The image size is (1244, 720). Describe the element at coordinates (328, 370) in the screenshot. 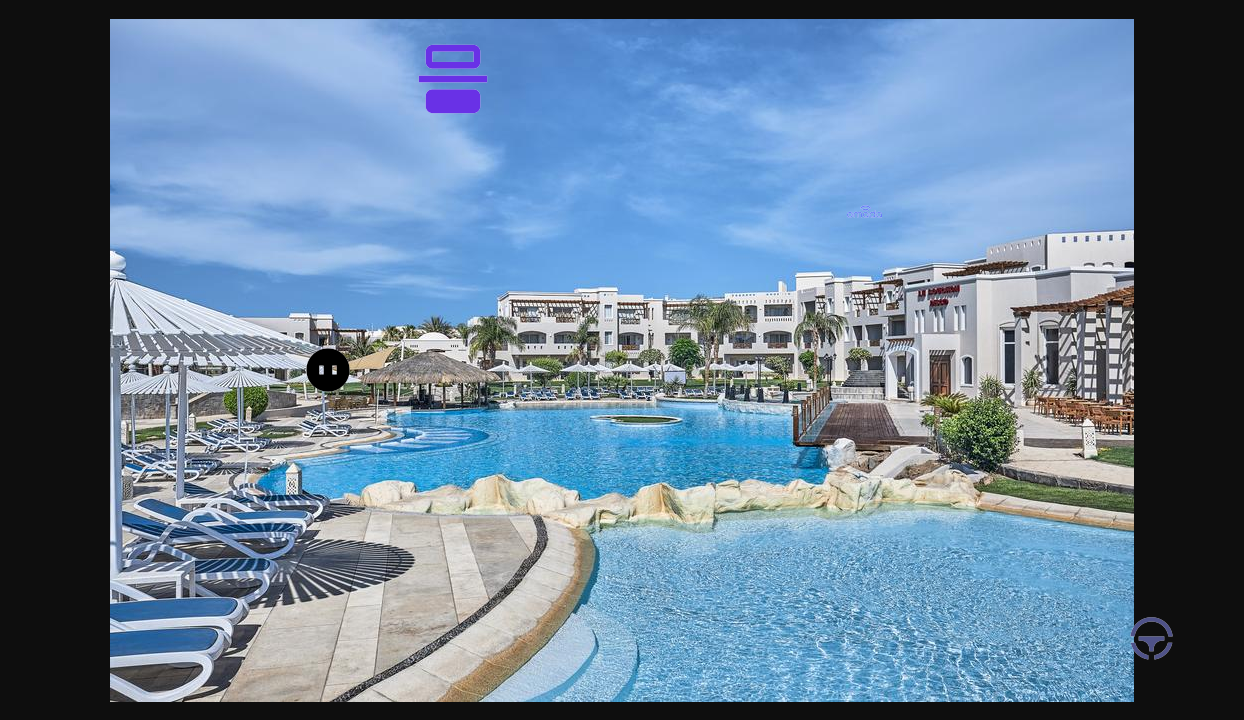

I see `electrical outlet or power source indicator` at that location.